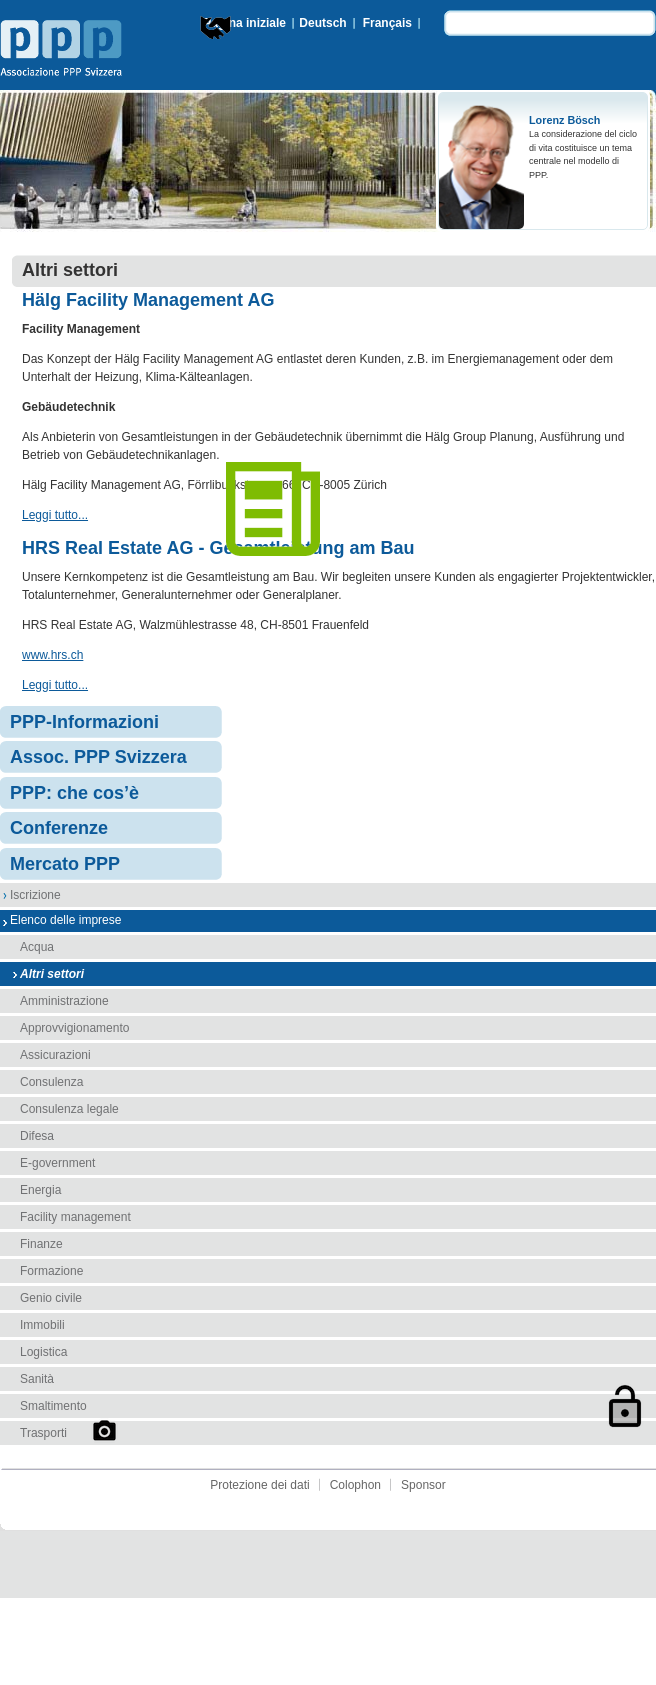 The width and height of the screenshot is (656, 1685). I want to click on confirm a partnership or agreement, so click(215, 27).